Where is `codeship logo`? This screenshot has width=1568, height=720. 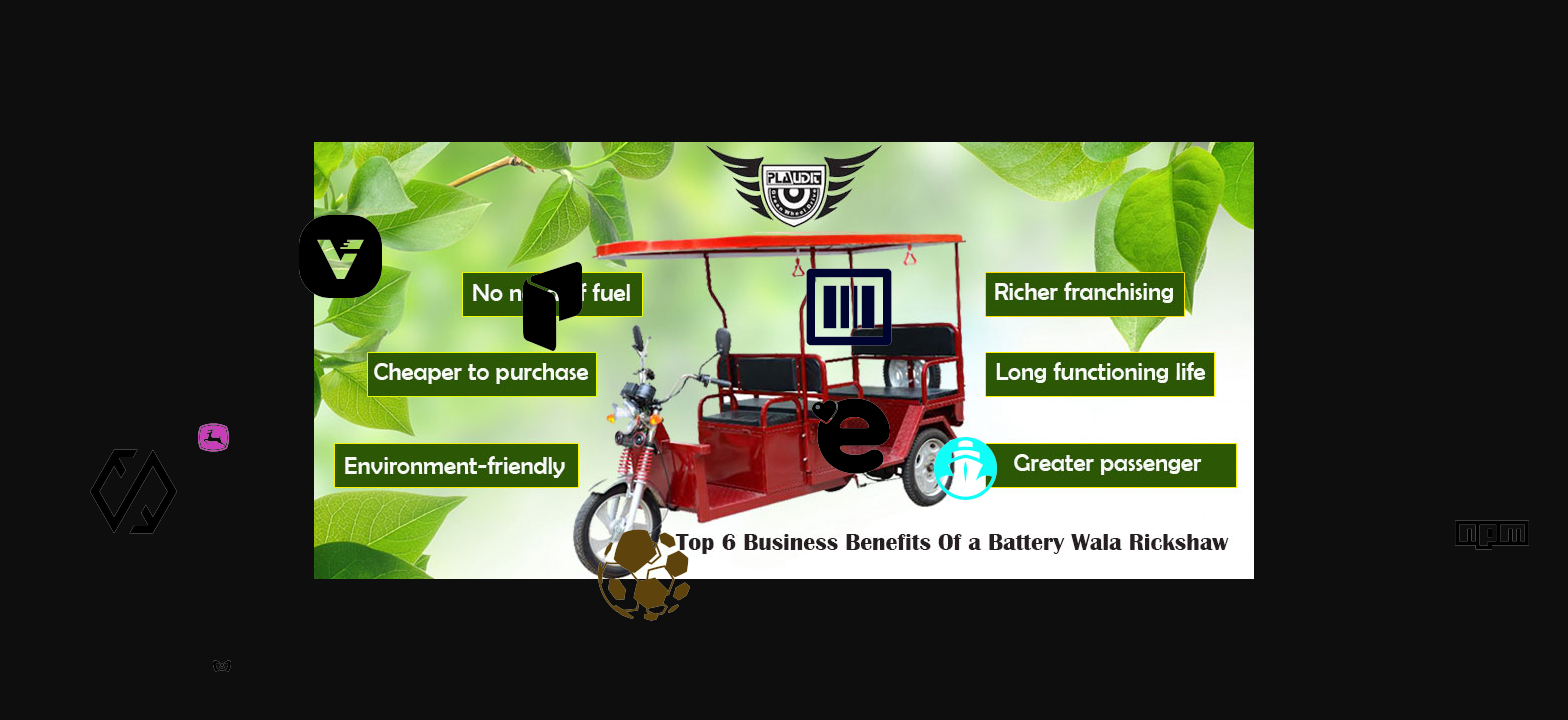
codeship logo is located at coordinates (965, 468).